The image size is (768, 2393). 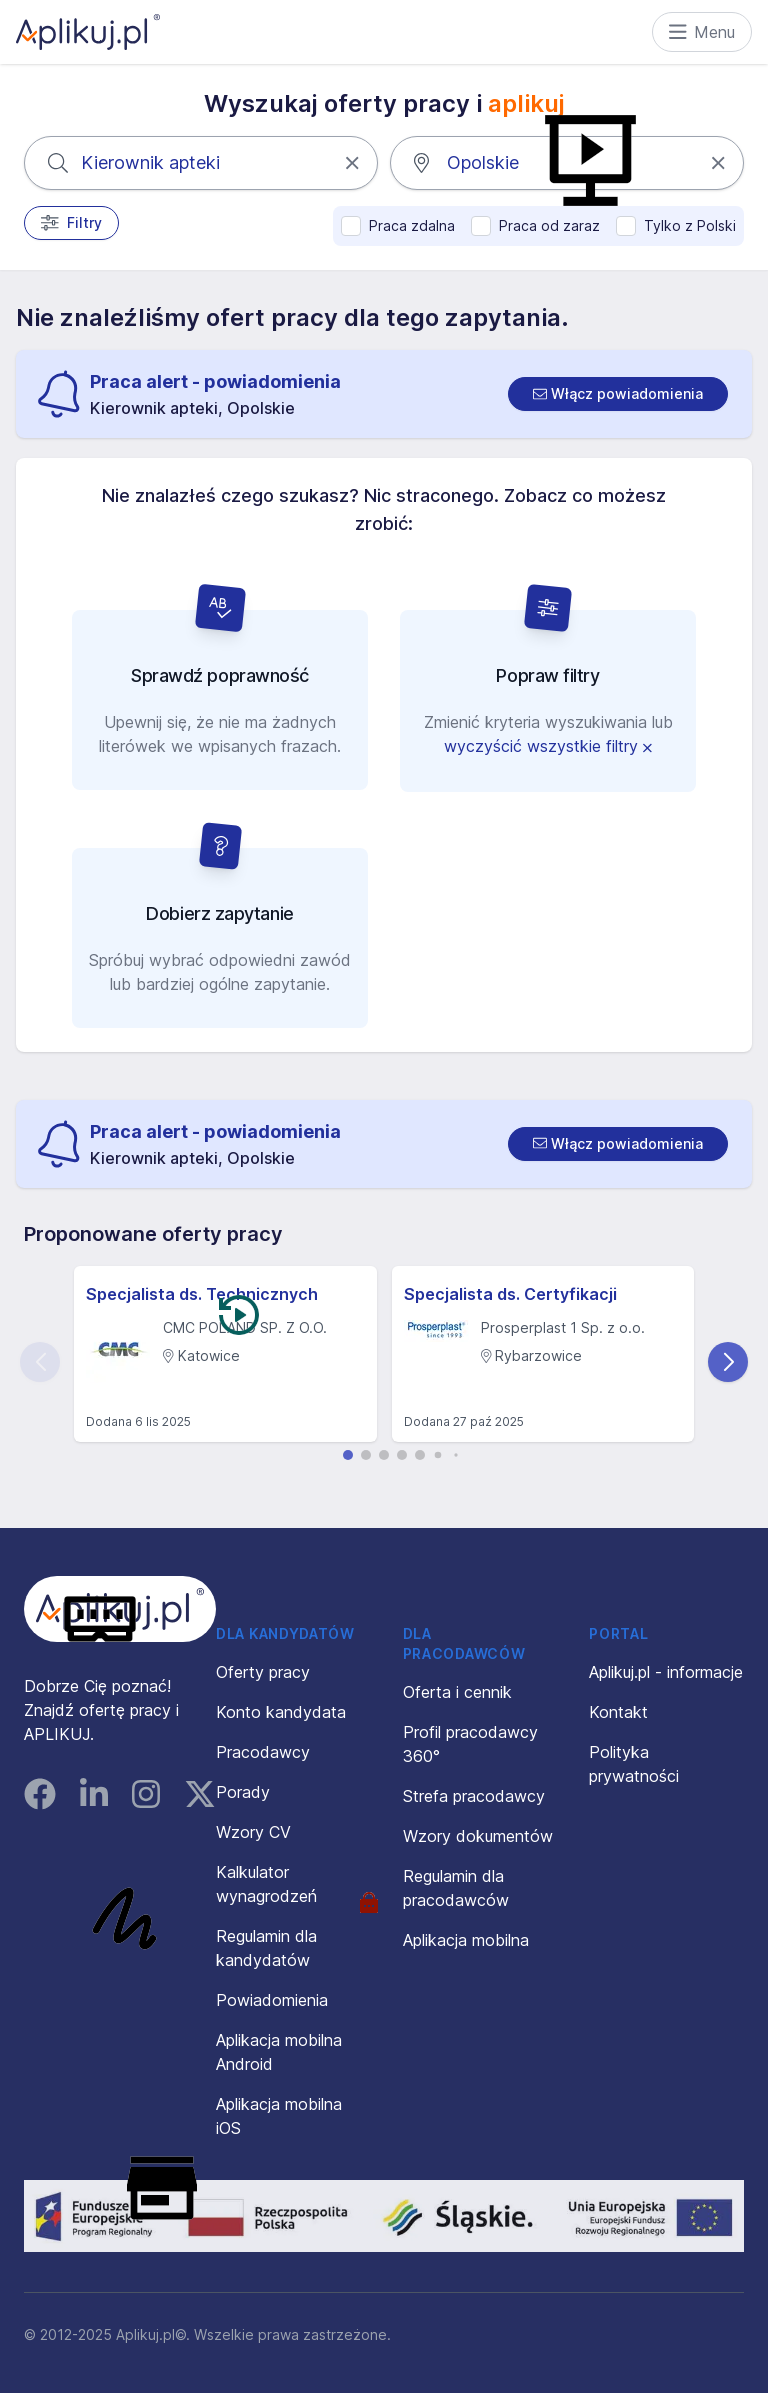 I want to click on access the store or shop section, so click(x=162, y=2188).